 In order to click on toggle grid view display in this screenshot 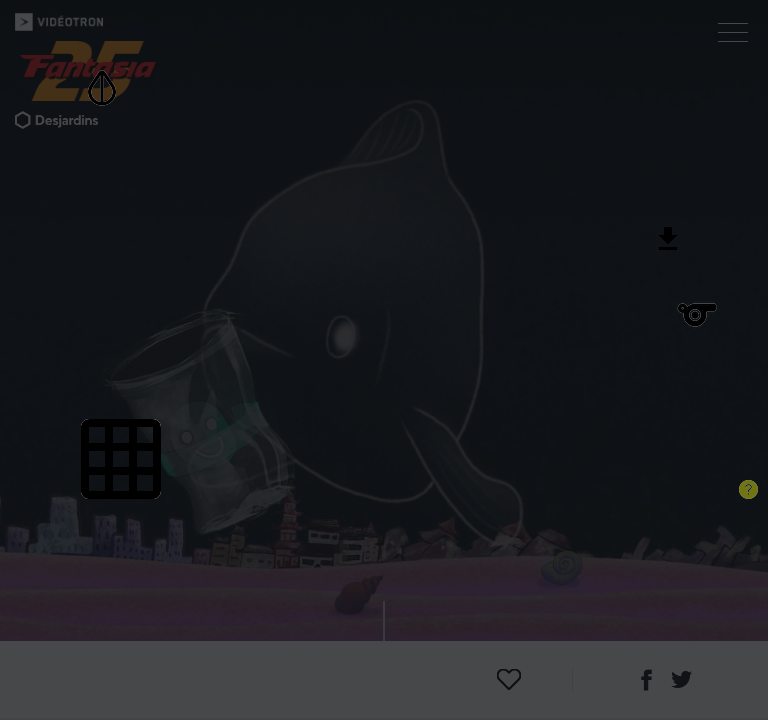, I will do `click(121, 459)`.